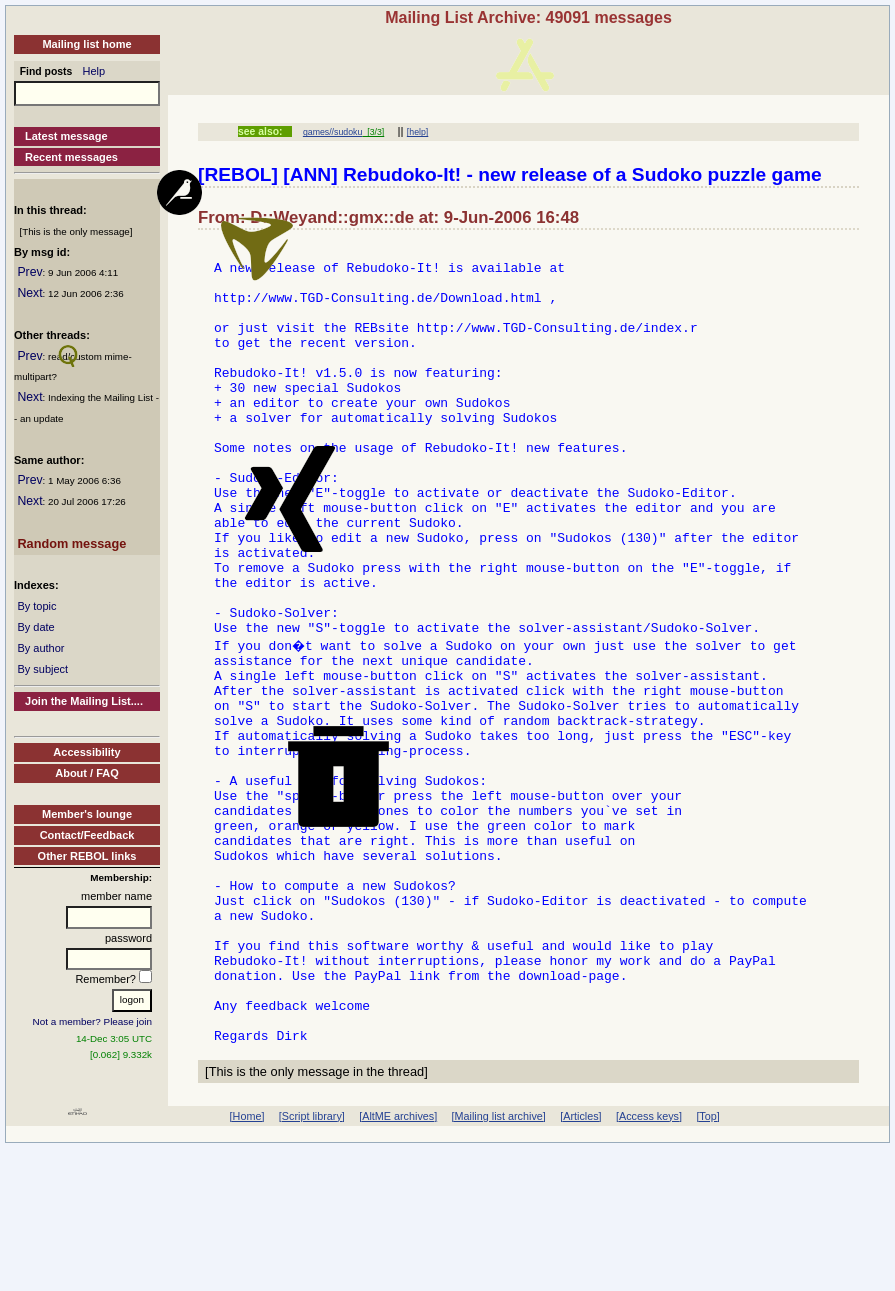  I want to click on link to Xing professional network profile, so click(290, 499).